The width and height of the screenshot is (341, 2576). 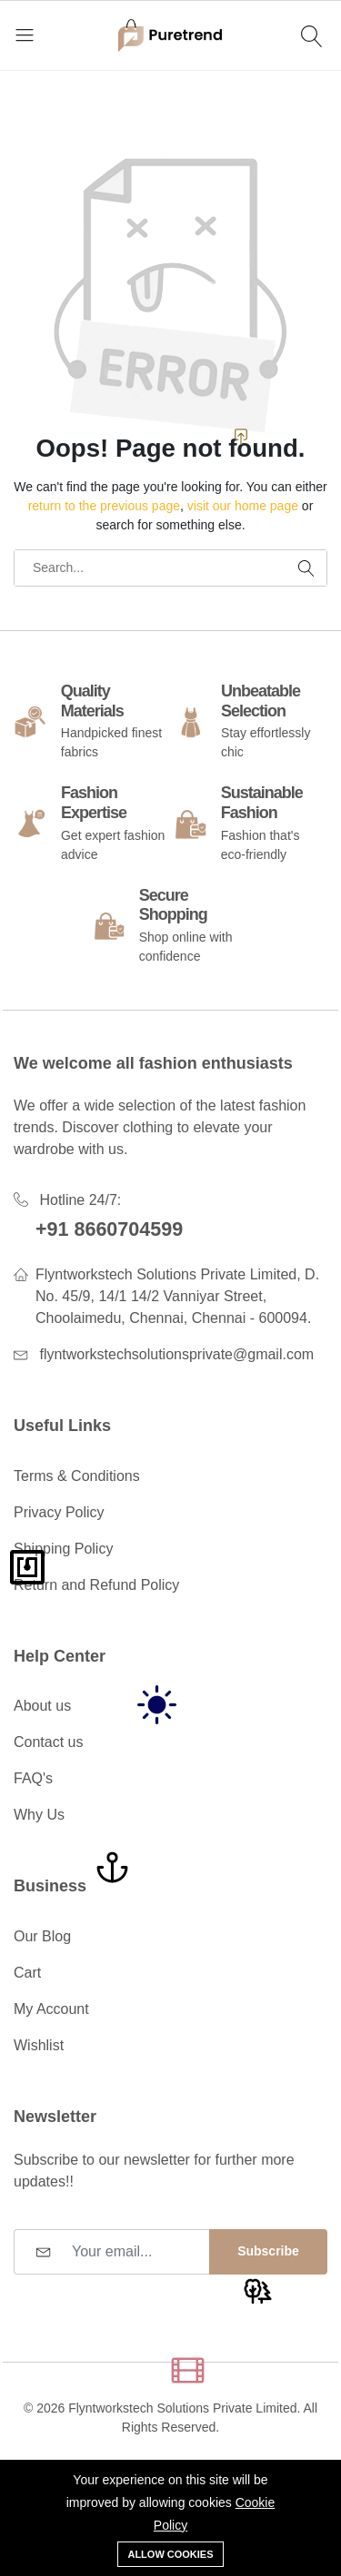 I want to click on upload a file or document, so click(x=241, y=437).